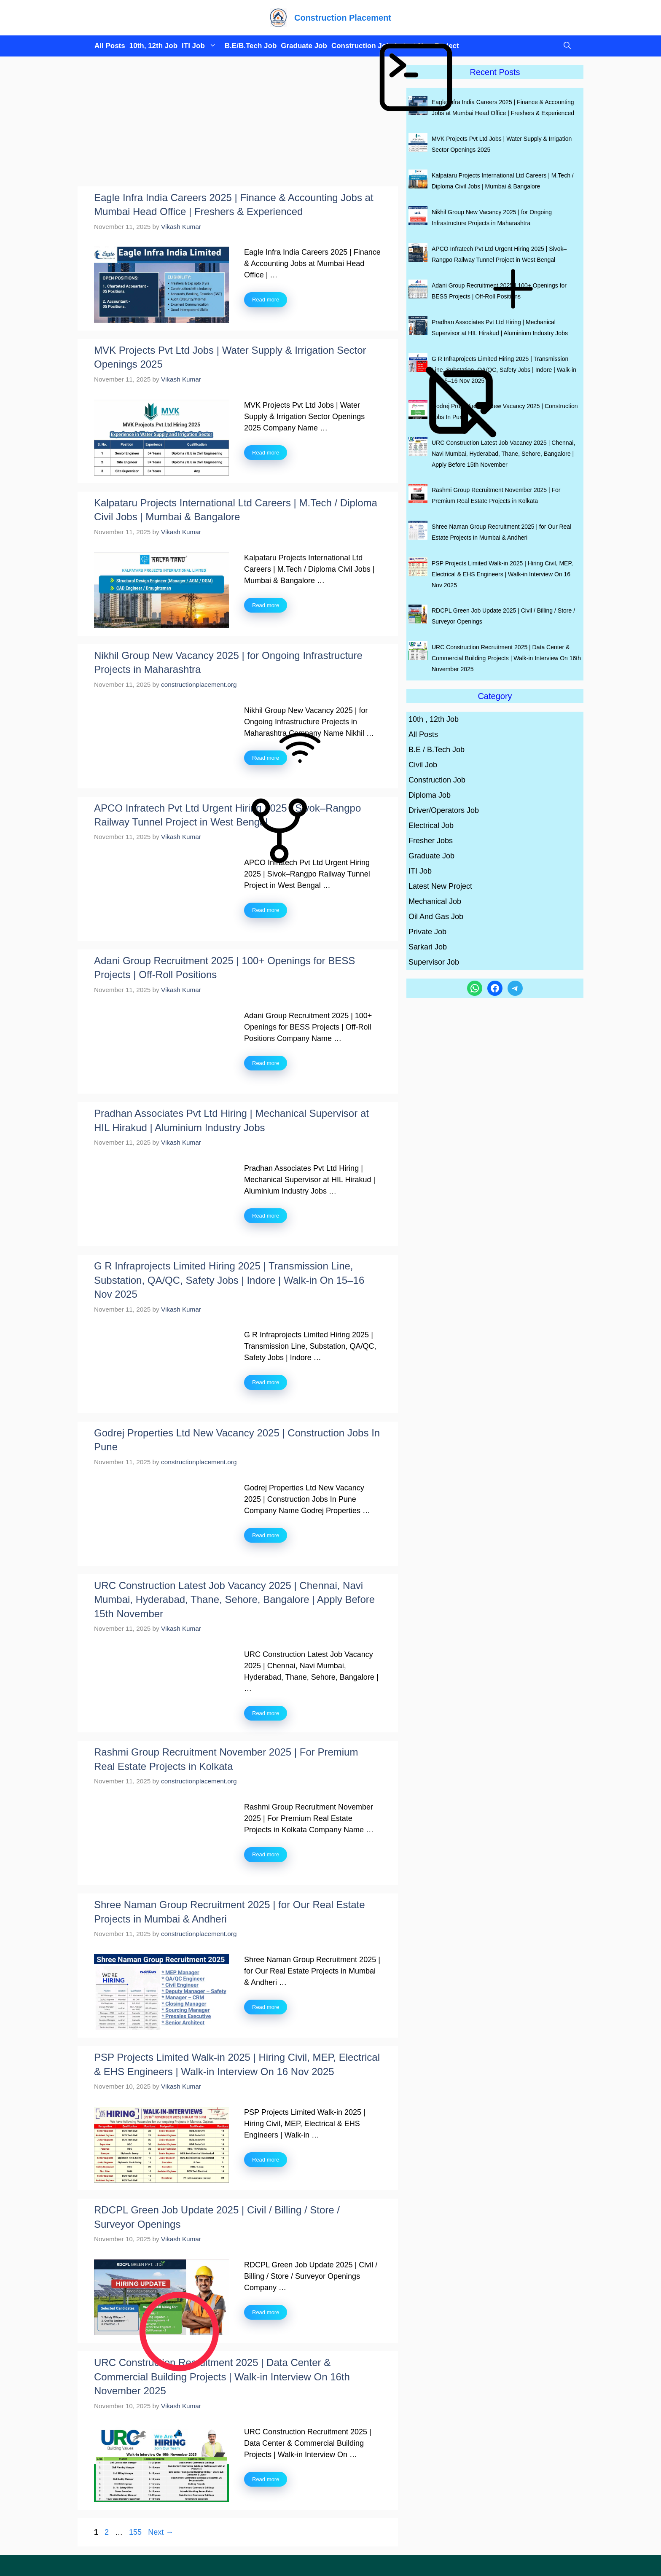 This screenshot has width=661, height=2576. What do you see at coordinates (179, 2331) in the screenshot?
I see `unselected radio button option` at bounding box center [179, 2331].